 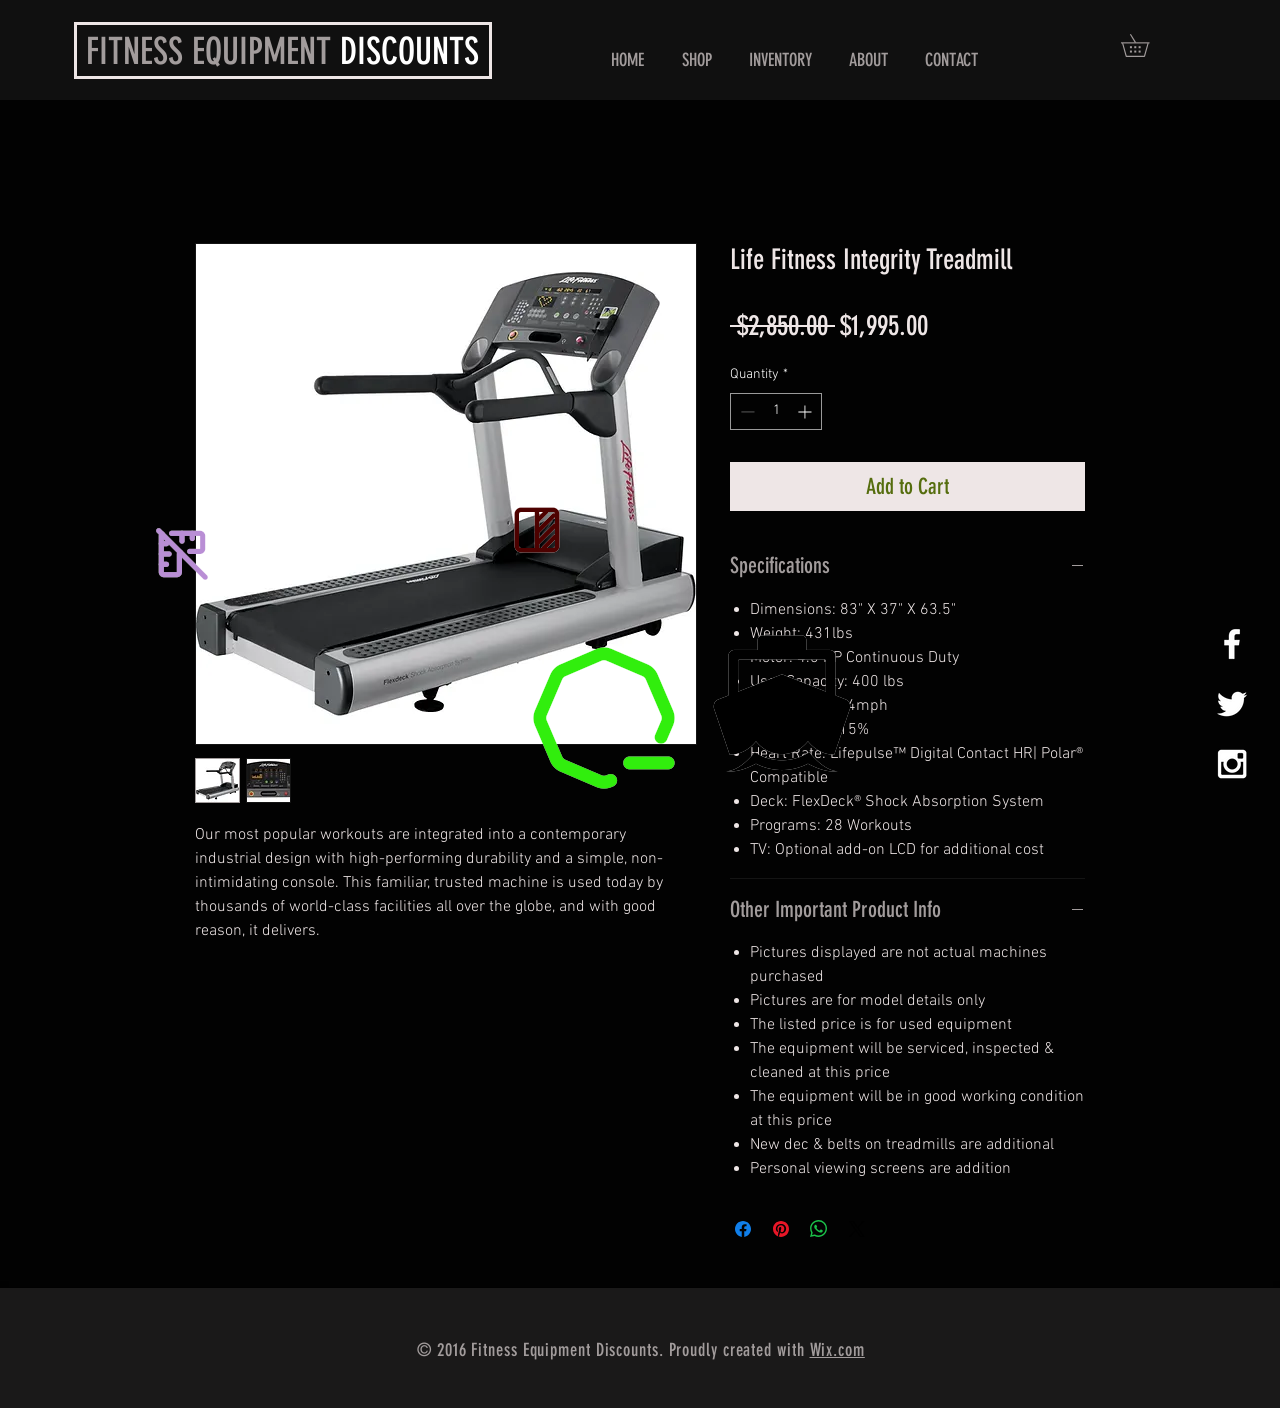 I want to click on toggle half-fill or partial selection mode, so click(x=537, y=530).